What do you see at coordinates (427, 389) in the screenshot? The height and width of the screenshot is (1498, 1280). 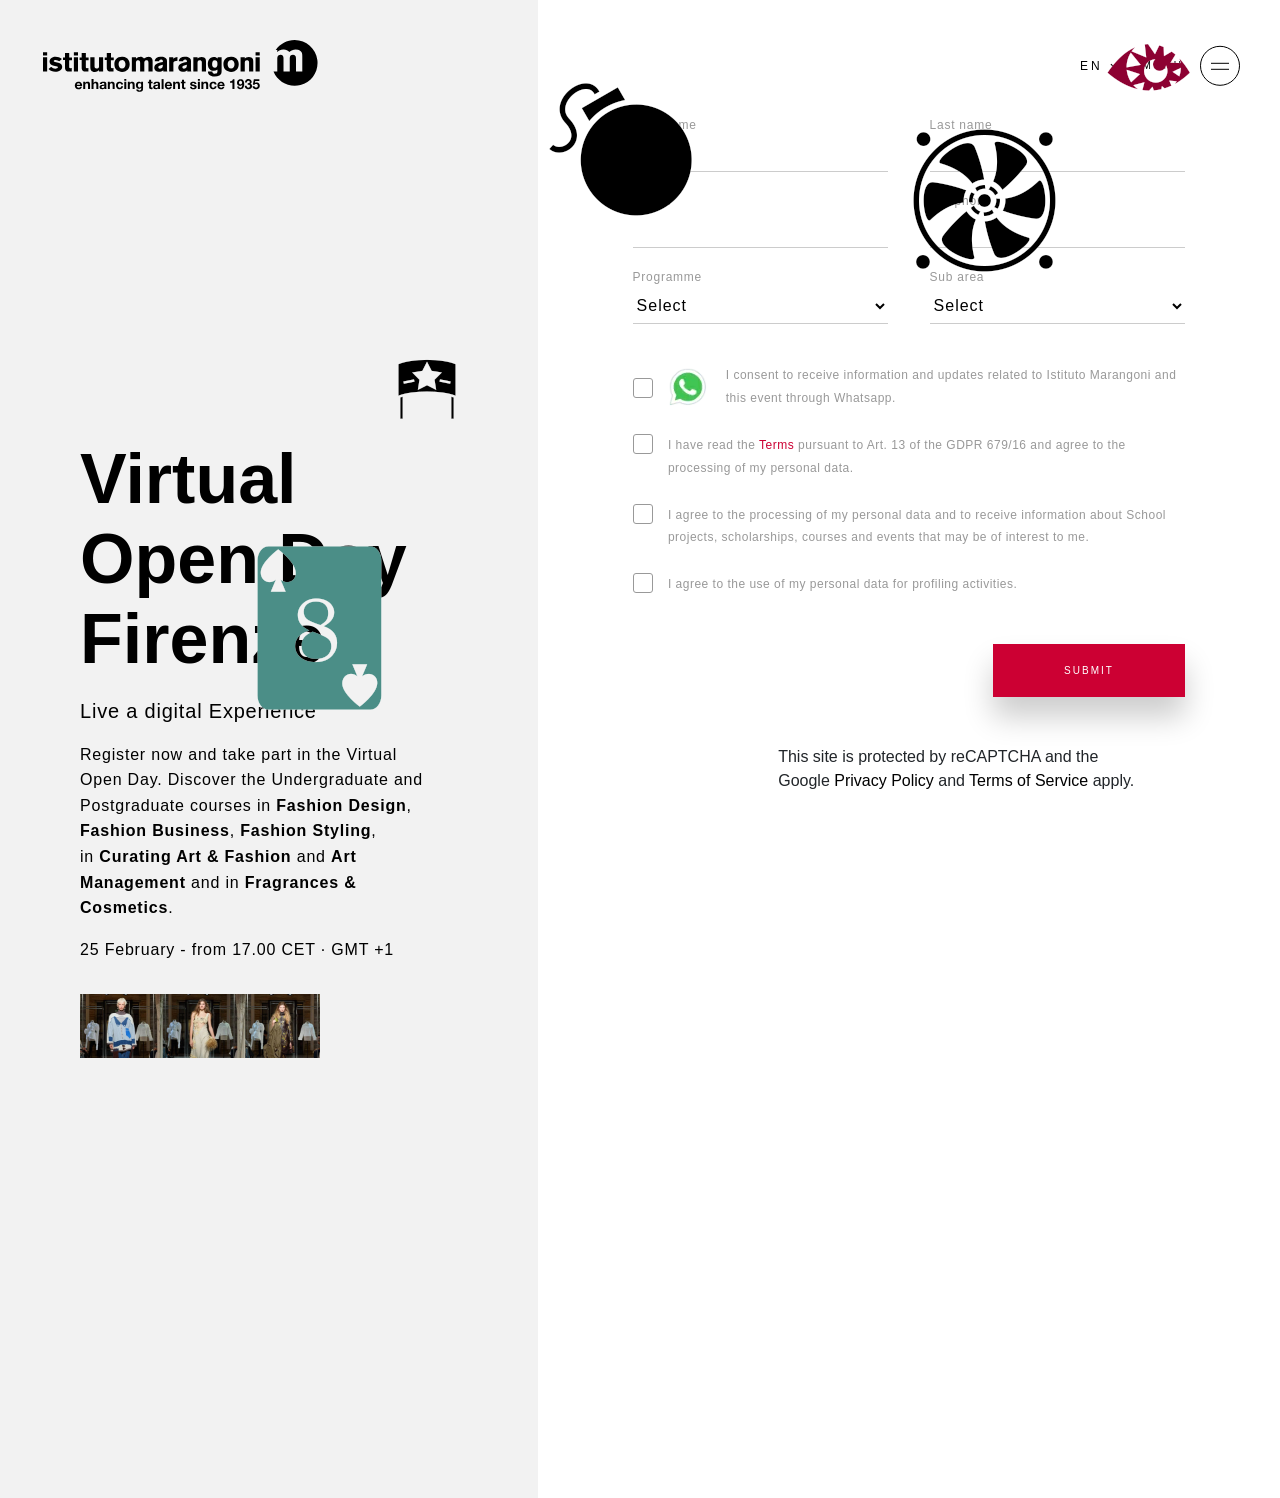 I see `view featured or starred content` at bounding box center [427, 389].